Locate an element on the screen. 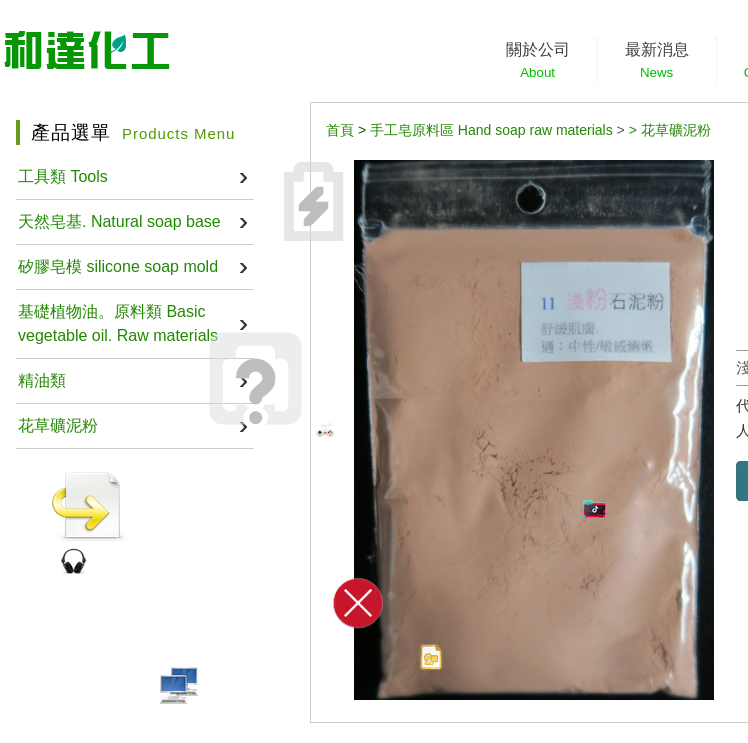  indicates a file or content that cannot be read is located at coordinates (358, 603).